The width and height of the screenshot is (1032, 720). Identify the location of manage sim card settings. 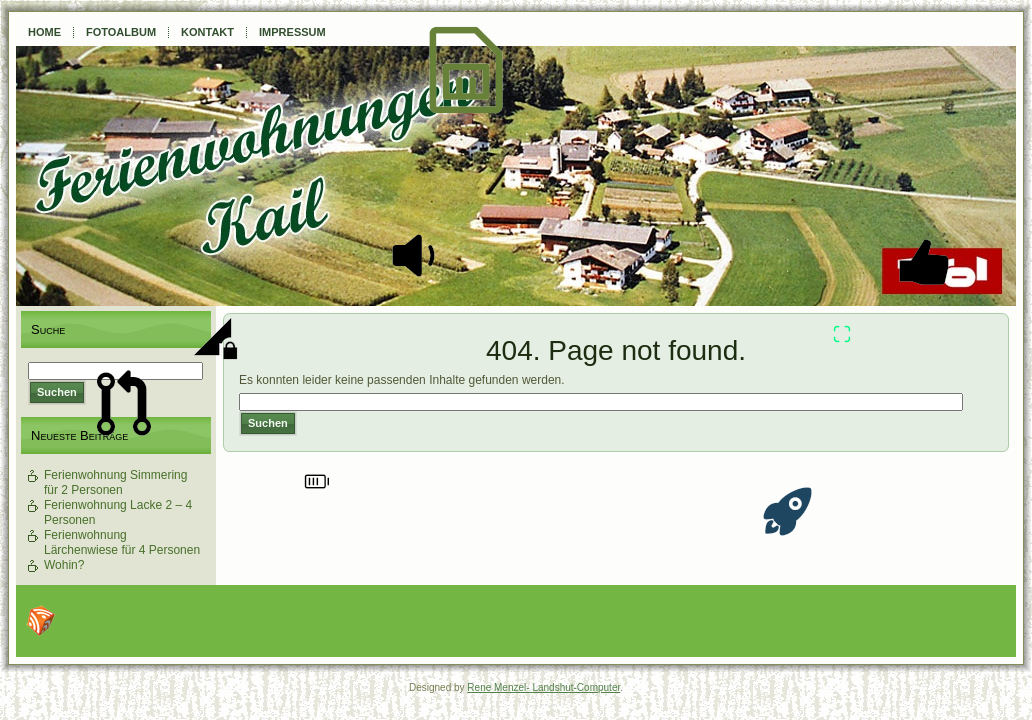
(466, 70).